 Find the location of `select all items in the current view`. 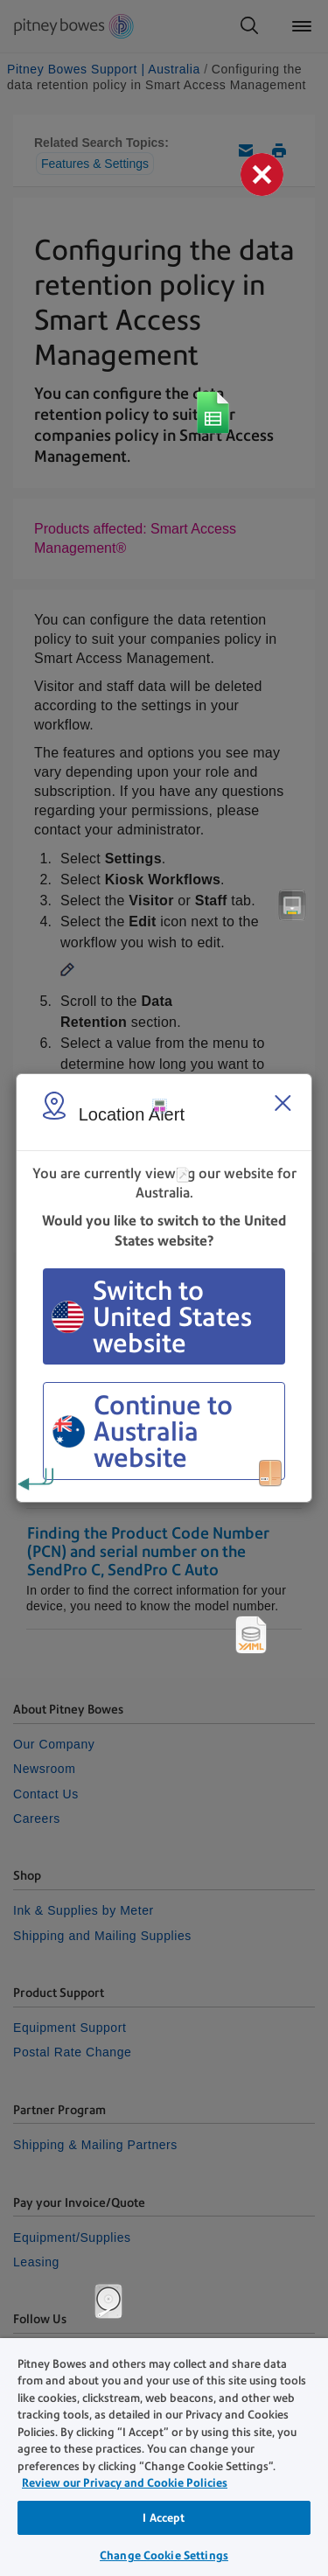

select all items in the current view is located at coordinates (159, 1106).